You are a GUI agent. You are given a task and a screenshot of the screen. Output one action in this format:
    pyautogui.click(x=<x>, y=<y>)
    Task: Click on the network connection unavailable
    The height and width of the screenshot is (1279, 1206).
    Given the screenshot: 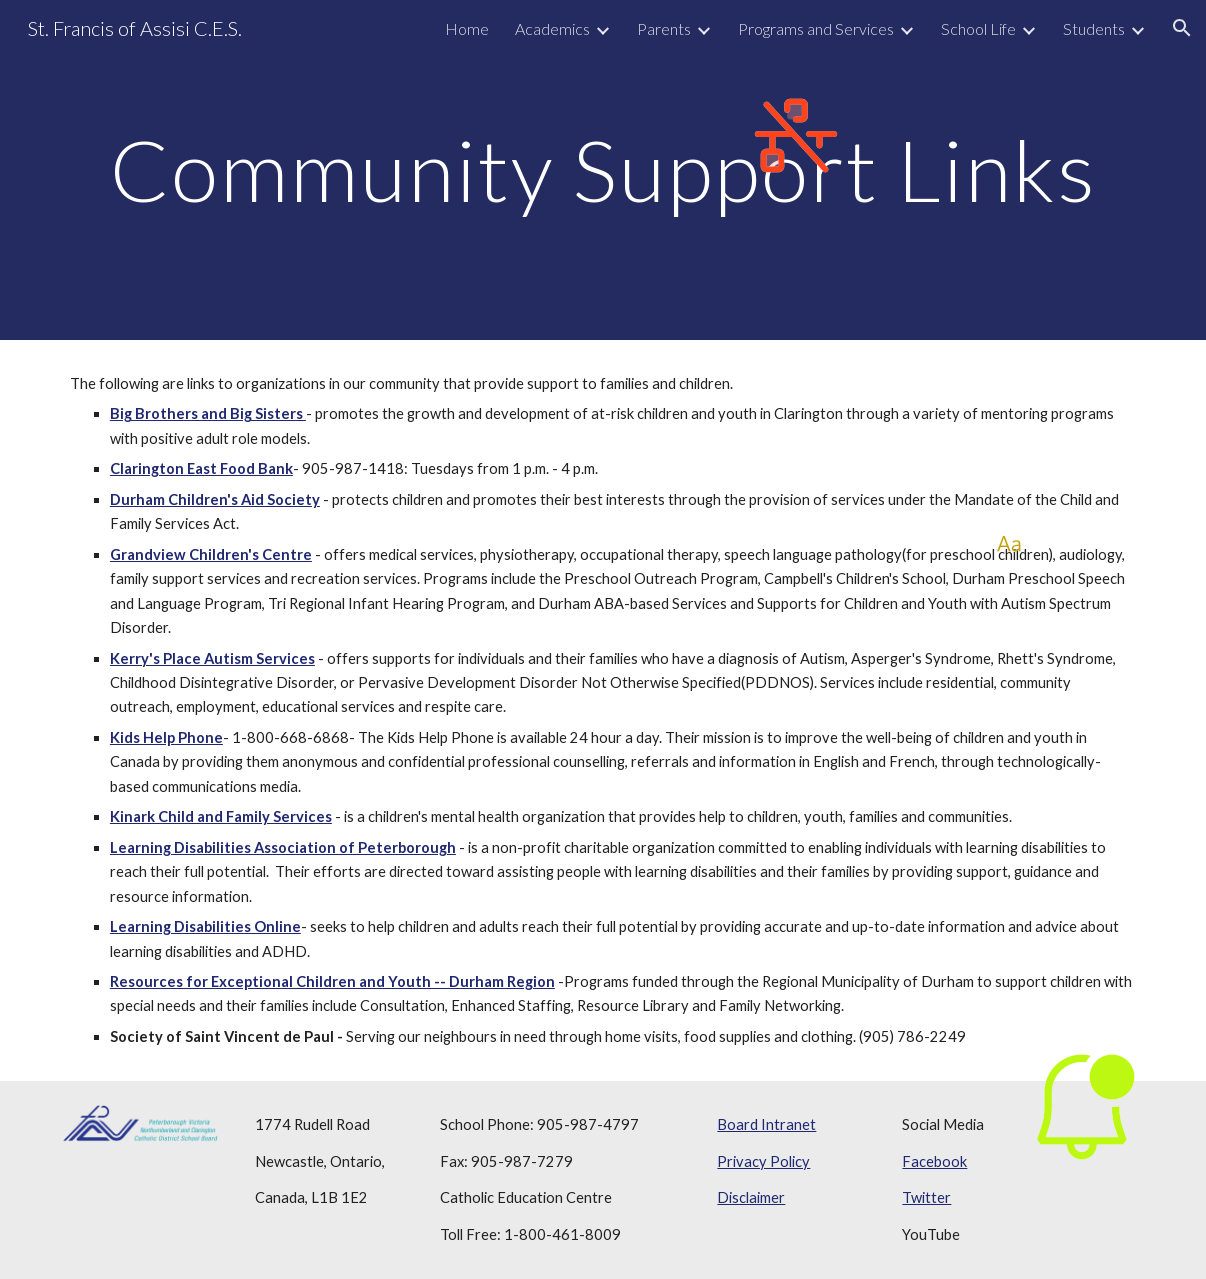 What is the action you would take?
    pyautogui.click(x=796, y=137)
    